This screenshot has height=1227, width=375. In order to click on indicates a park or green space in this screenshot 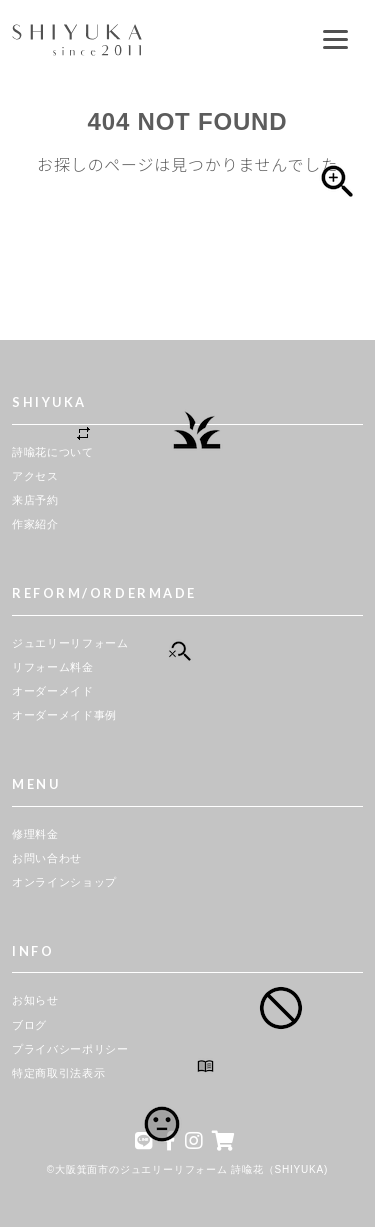, I will do `click(197, 430)`.